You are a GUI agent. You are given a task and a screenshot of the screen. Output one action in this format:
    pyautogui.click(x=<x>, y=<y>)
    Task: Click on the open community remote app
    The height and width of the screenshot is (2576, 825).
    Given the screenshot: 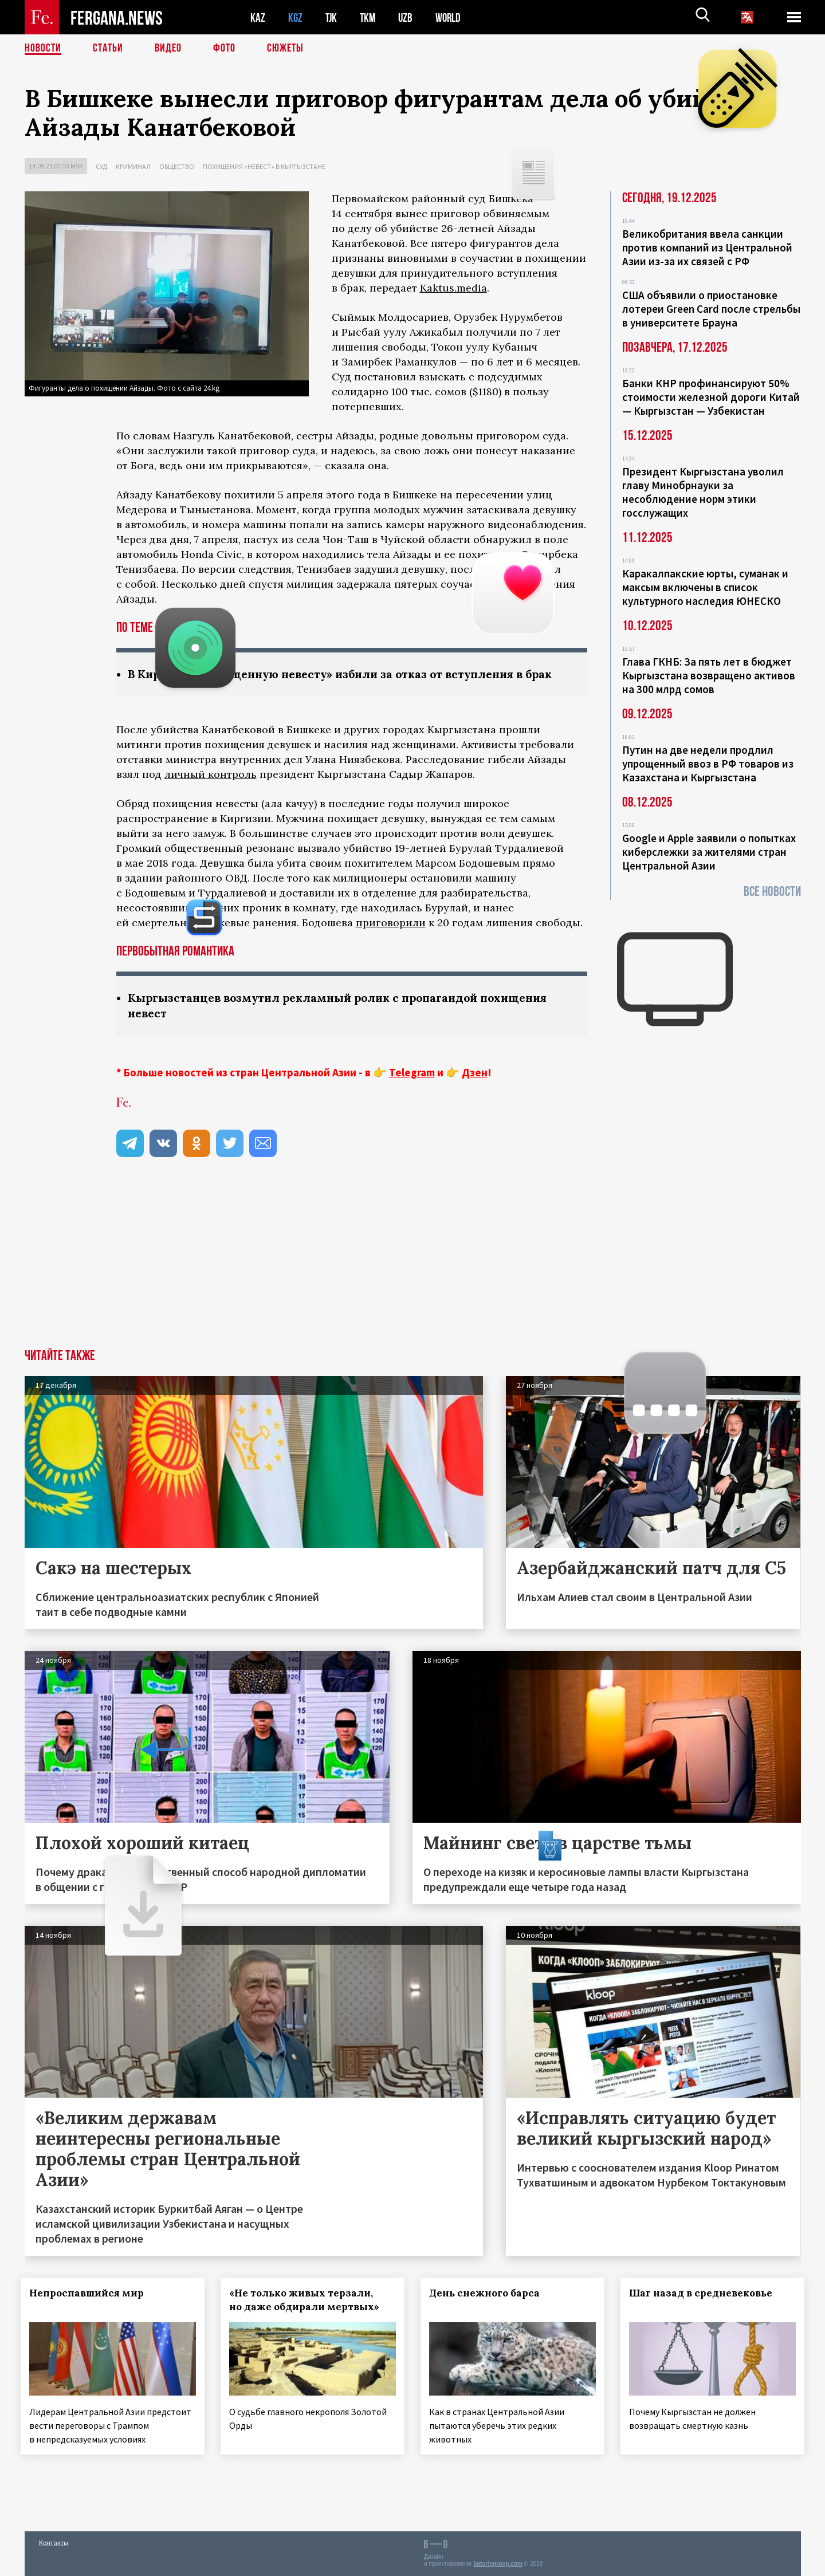 What is the action you would take?
    pyautogui.click(x=737, y=89)
    